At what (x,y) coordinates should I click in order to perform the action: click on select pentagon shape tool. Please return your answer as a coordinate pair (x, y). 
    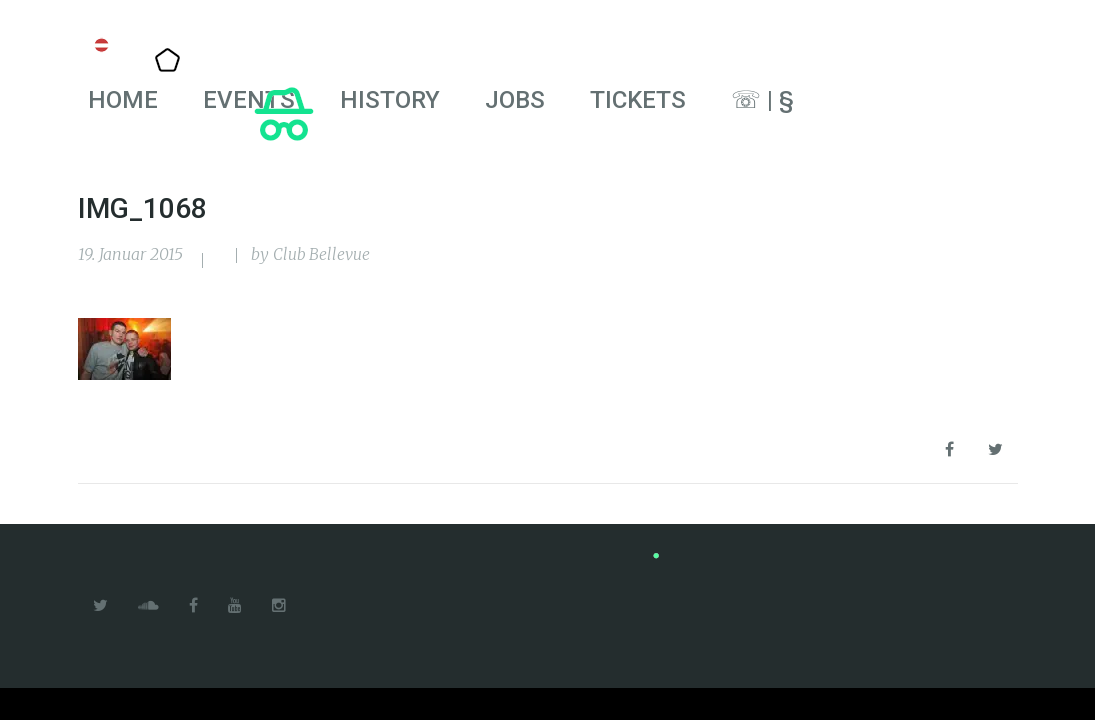
    Looking at the image, I should click on (167, 60).